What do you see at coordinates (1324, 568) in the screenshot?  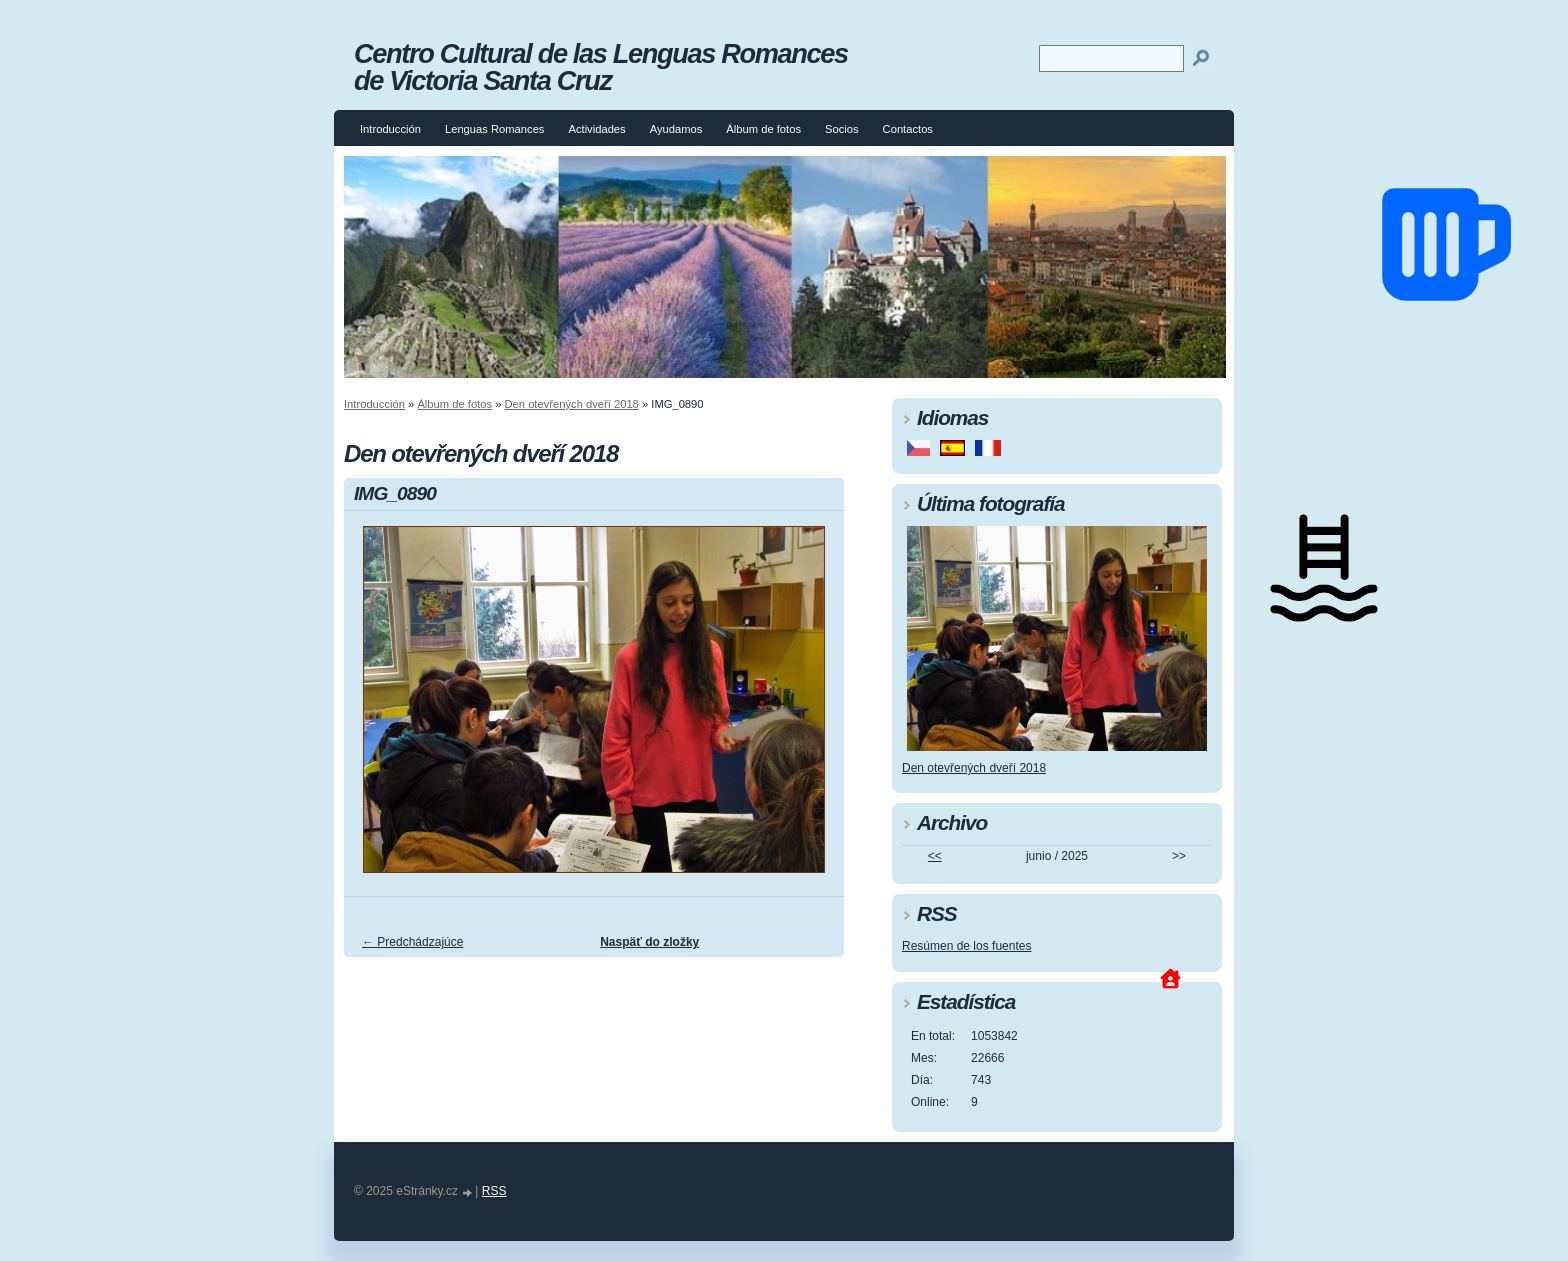 I see `indicates swimming pool amenity available` at bounding box center [1324, 568].